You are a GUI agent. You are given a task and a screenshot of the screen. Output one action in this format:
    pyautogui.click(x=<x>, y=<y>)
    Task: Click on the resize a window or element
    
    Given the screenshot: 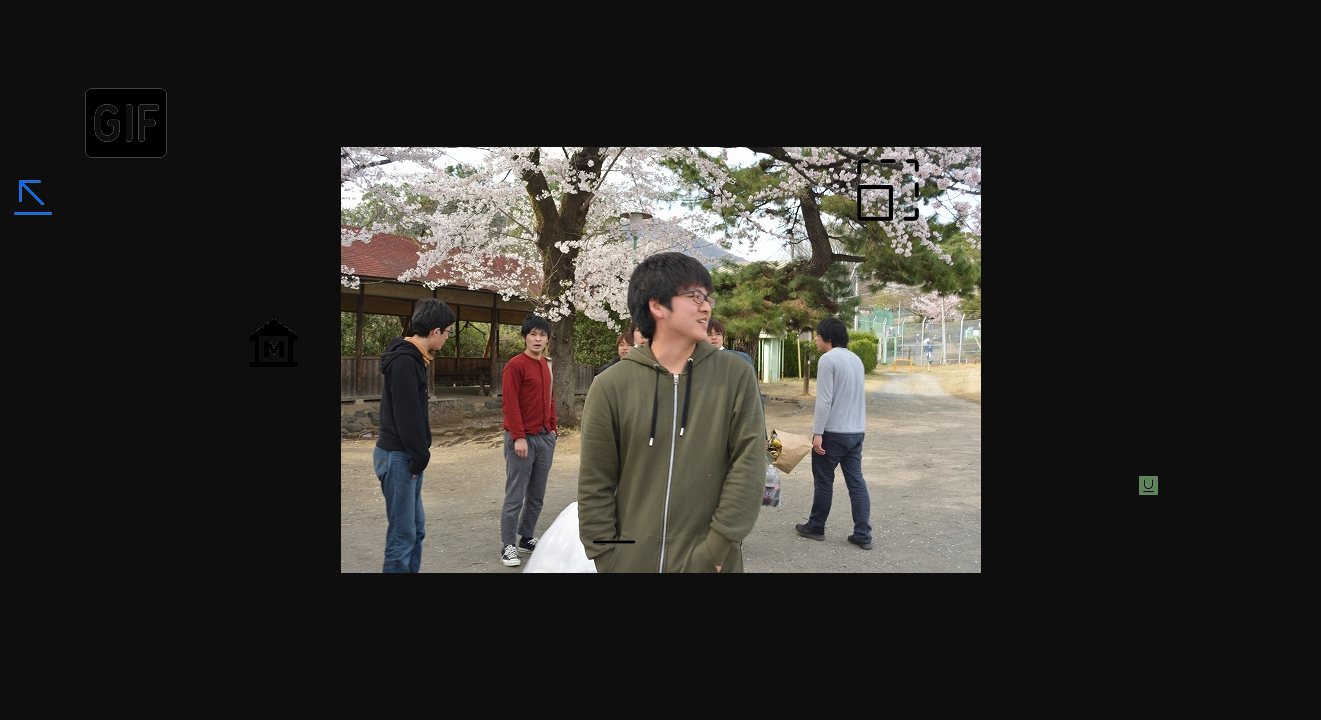 What is the action you would take?
    pyautogui.click(x=888, y=190)
    